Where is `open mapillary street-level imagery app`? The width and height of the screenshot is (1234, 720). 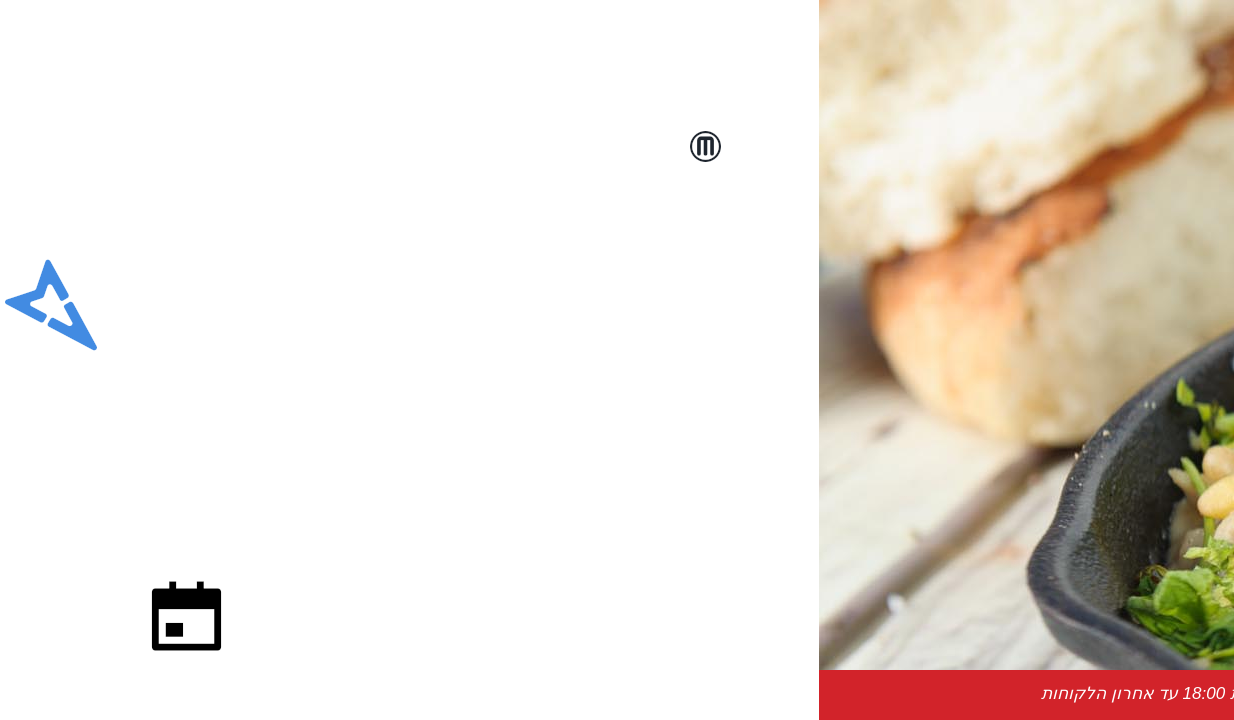 open mapillary street-level imagery app is located at coordinates (51, 305).